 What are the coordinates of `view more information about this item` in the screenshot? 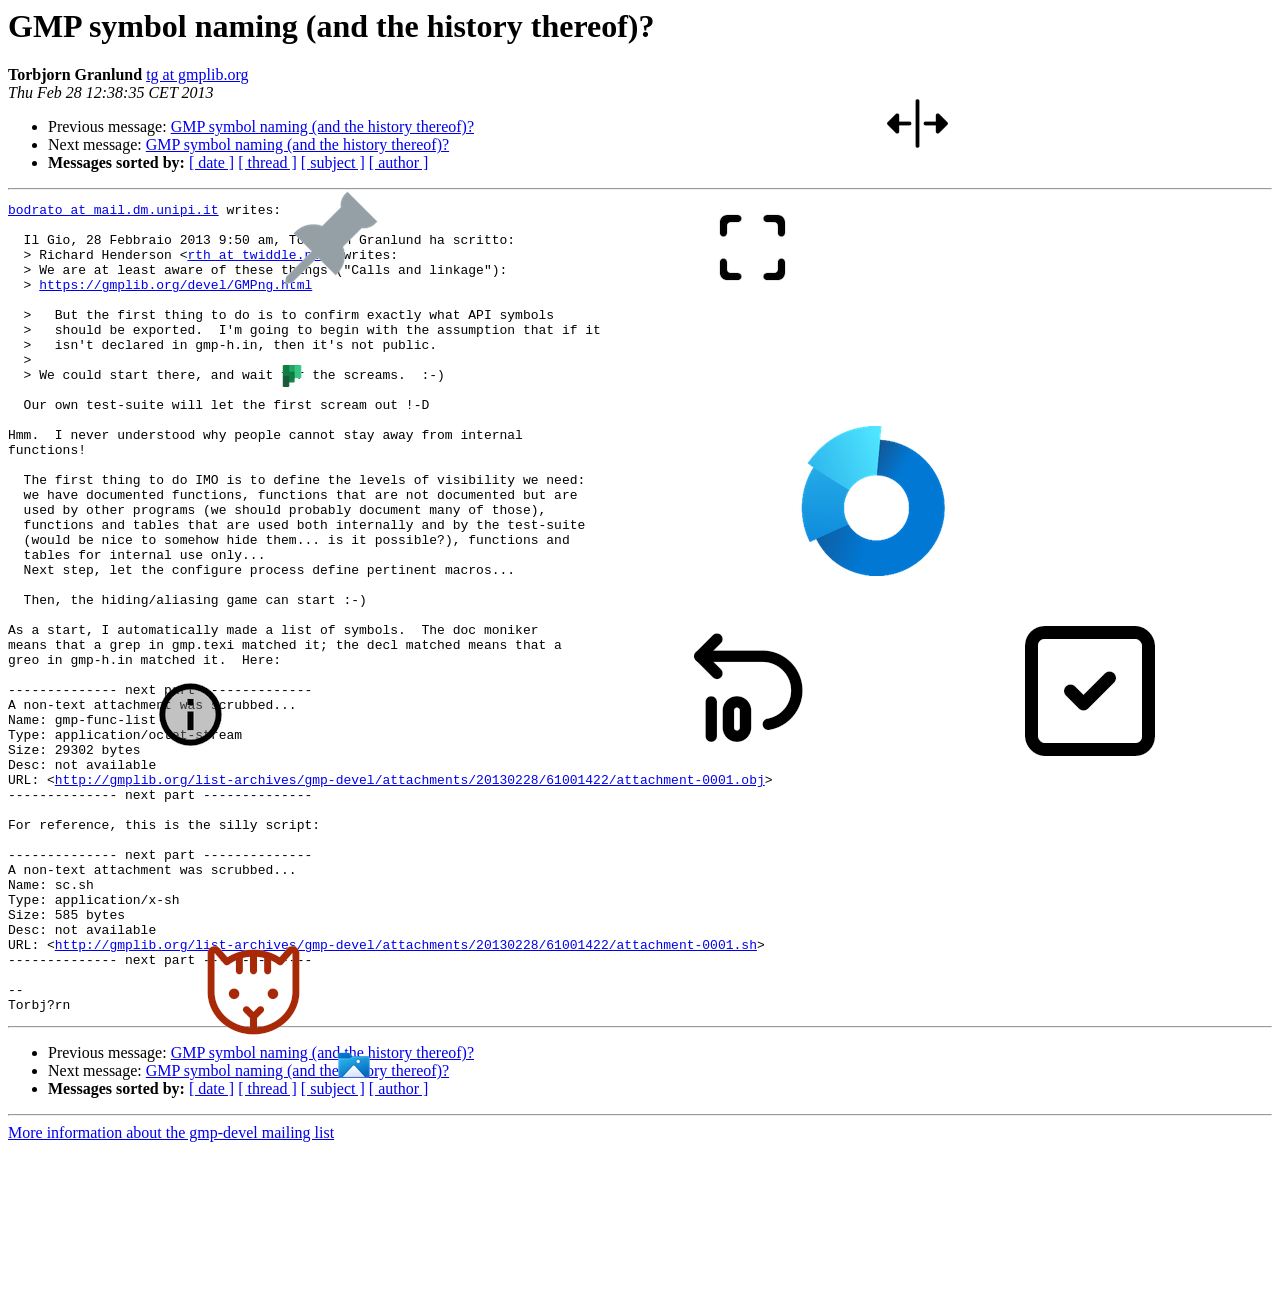 It's located at (190, 714).